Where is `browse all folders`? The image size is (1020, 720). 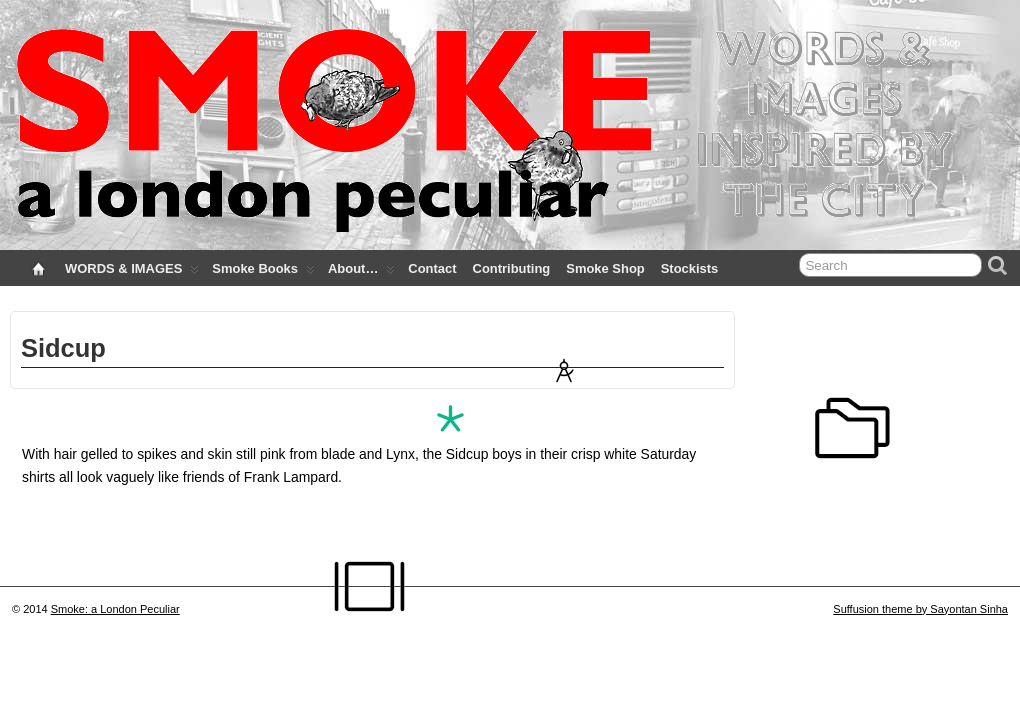 browse all folders is located at coordinates (851, 428).